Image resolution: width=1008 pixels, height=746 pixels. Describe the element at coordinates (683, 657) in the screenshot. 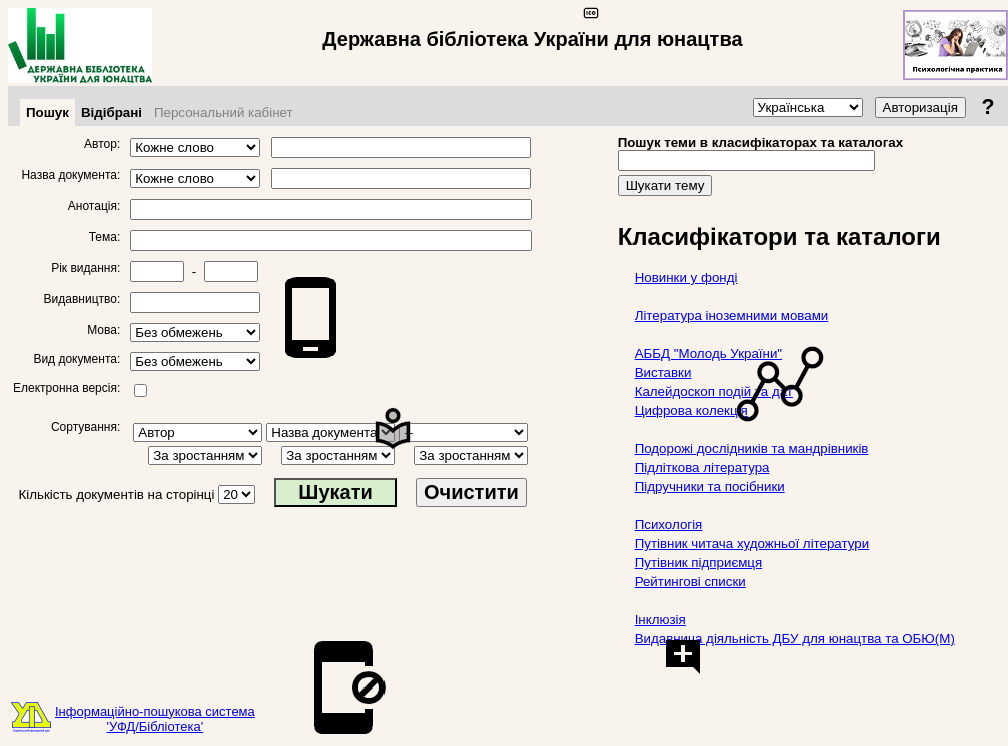

I see `add a new comment` at that location.